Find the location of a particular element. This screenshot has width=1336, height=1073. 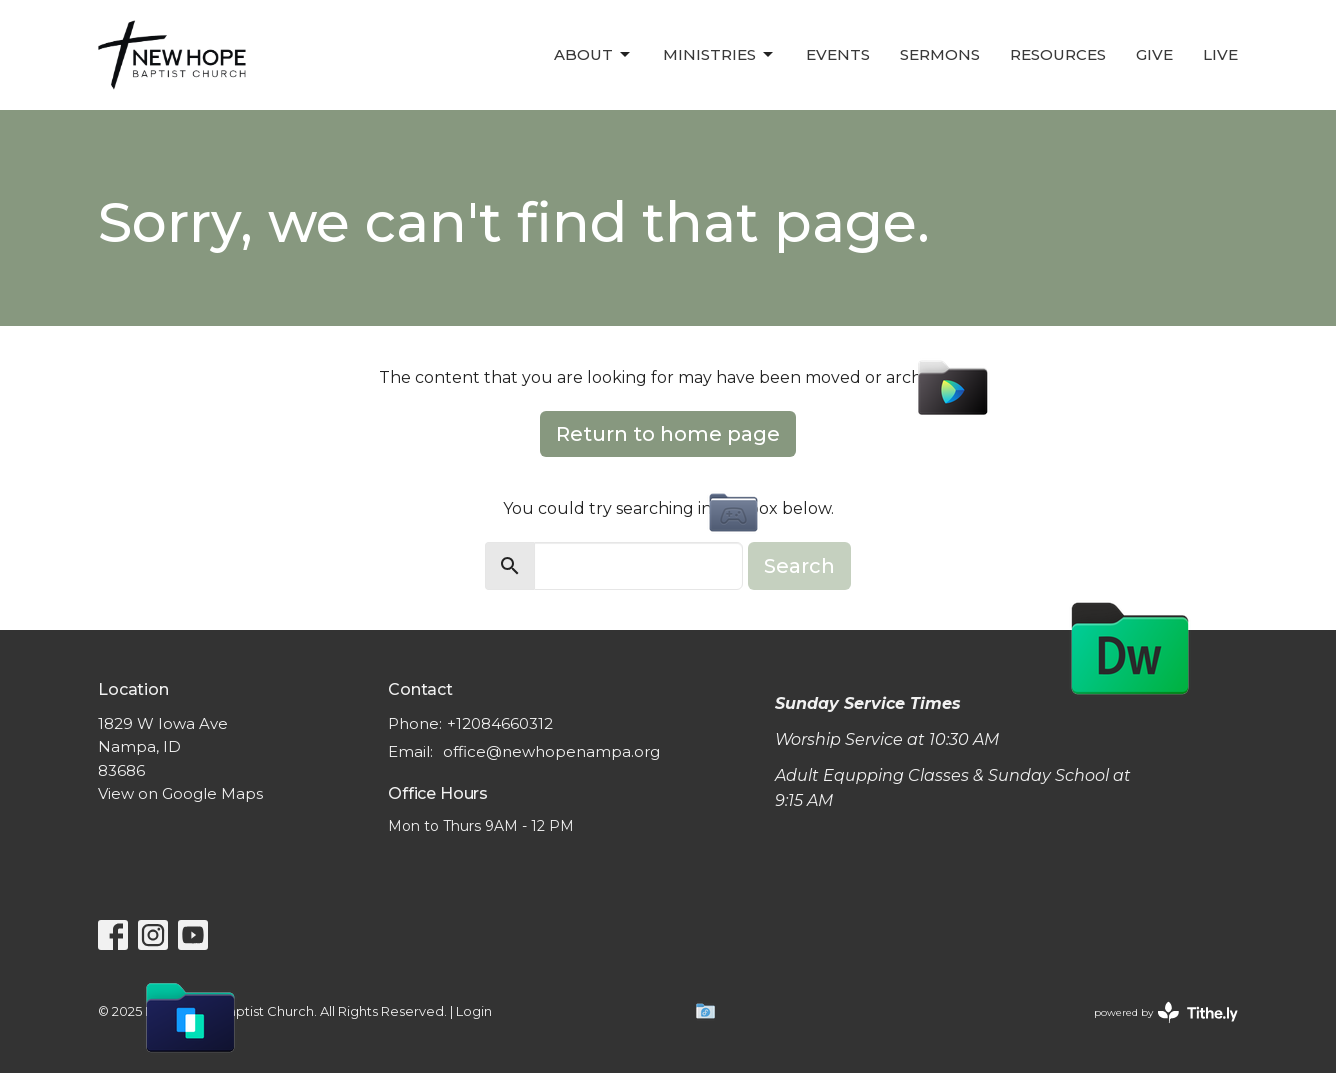

open your games folder is located at coordinates (733, 512).